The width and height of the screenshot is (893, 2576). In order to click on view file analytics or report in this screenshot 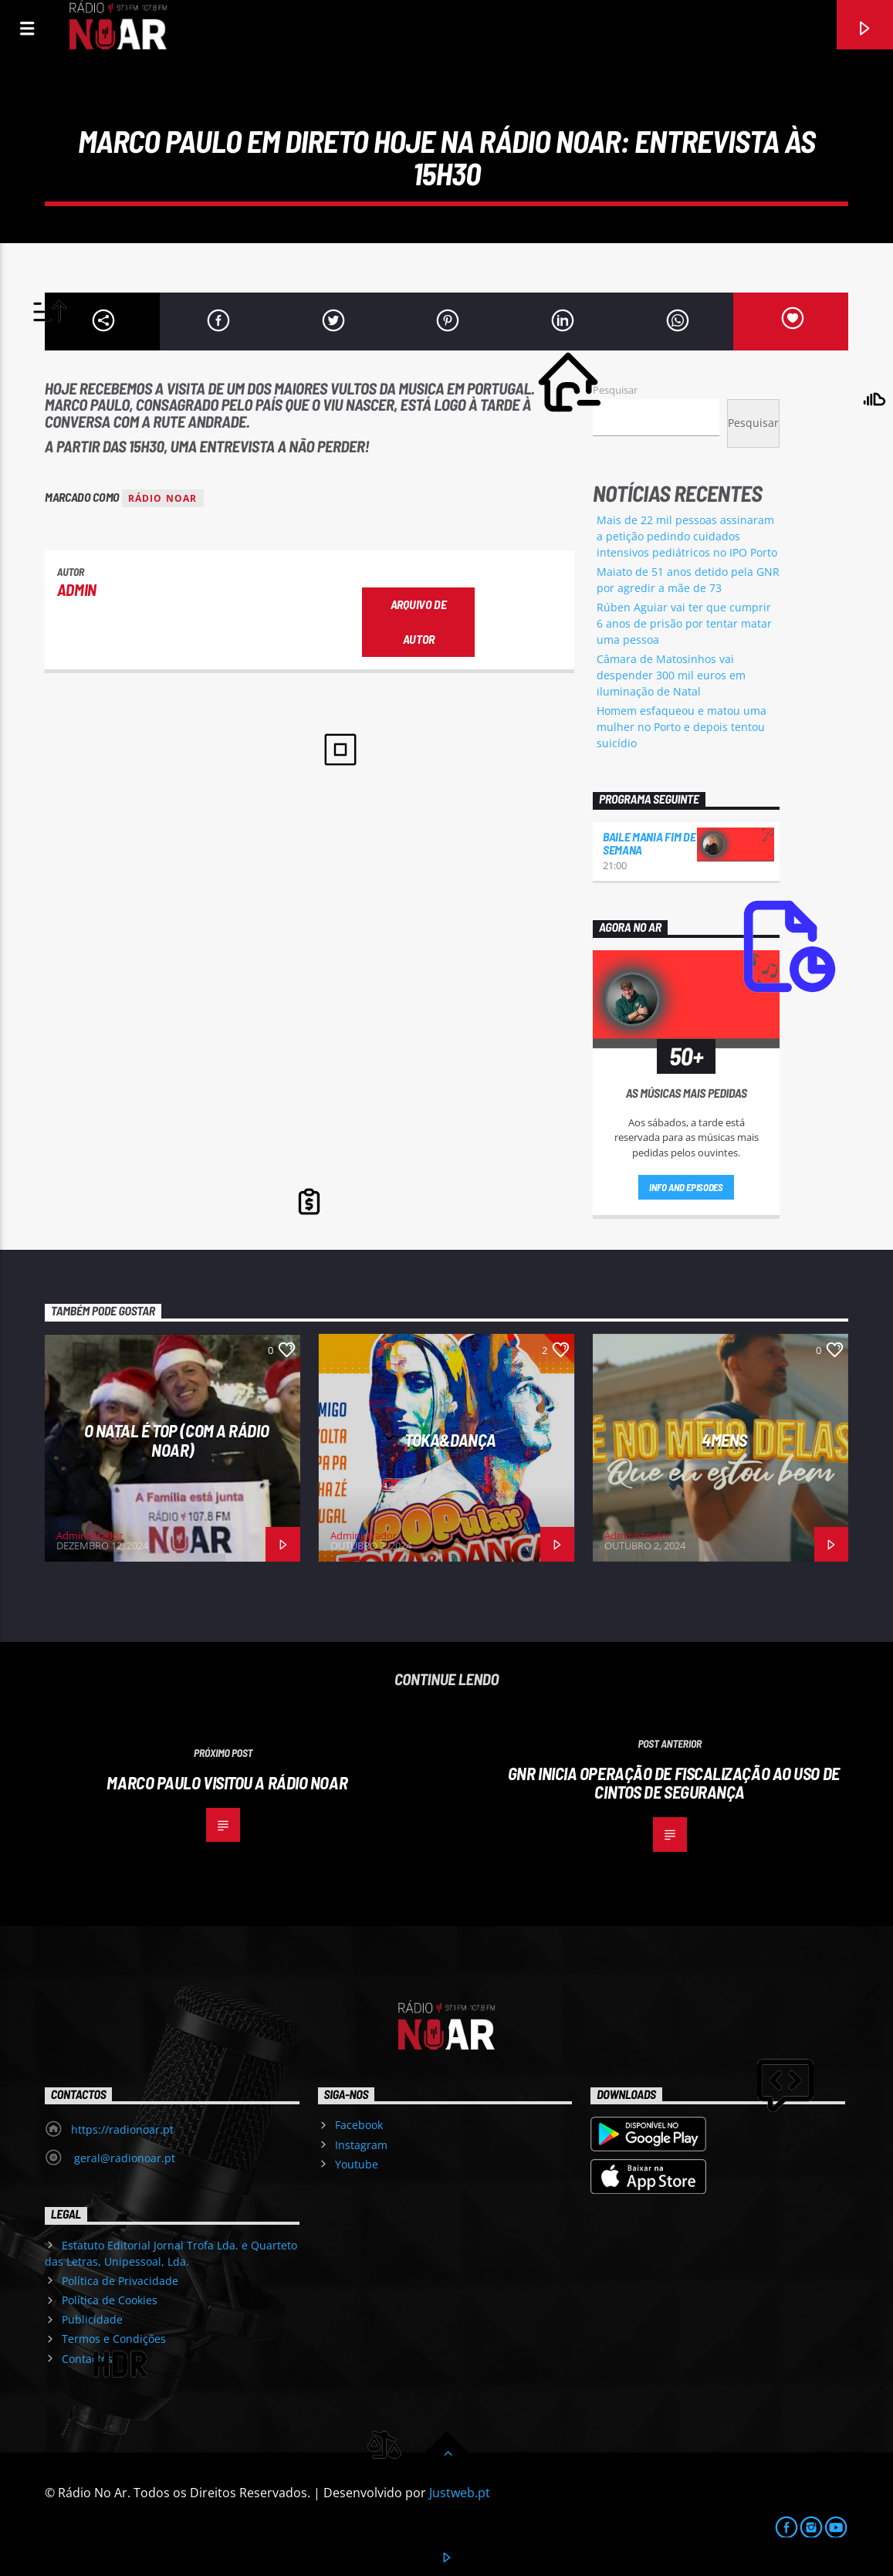, I will do `click(790, 946)`.